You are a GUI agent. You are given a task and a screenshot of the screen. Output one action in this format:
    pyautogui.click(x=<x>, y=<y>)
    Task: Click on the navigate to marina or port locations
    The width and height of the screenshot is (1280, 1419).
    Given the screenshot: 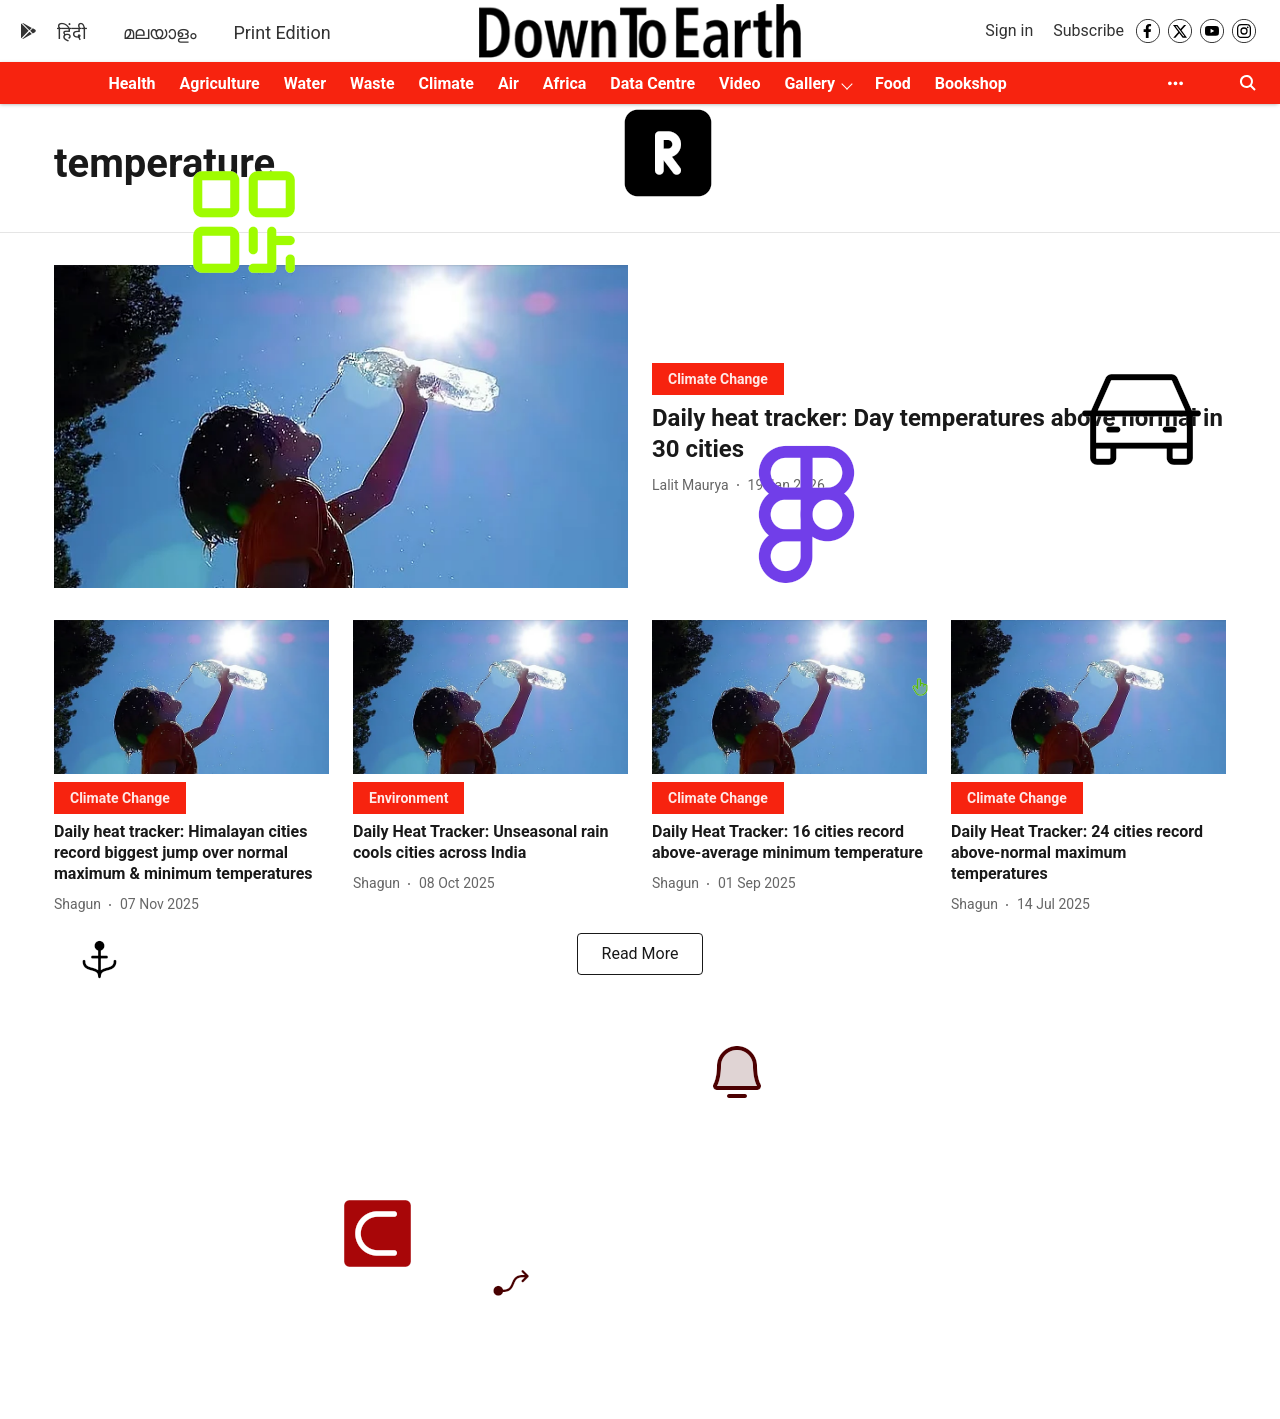 What is the action you would take?
    pyautogui.click(x=99, y=958)
    